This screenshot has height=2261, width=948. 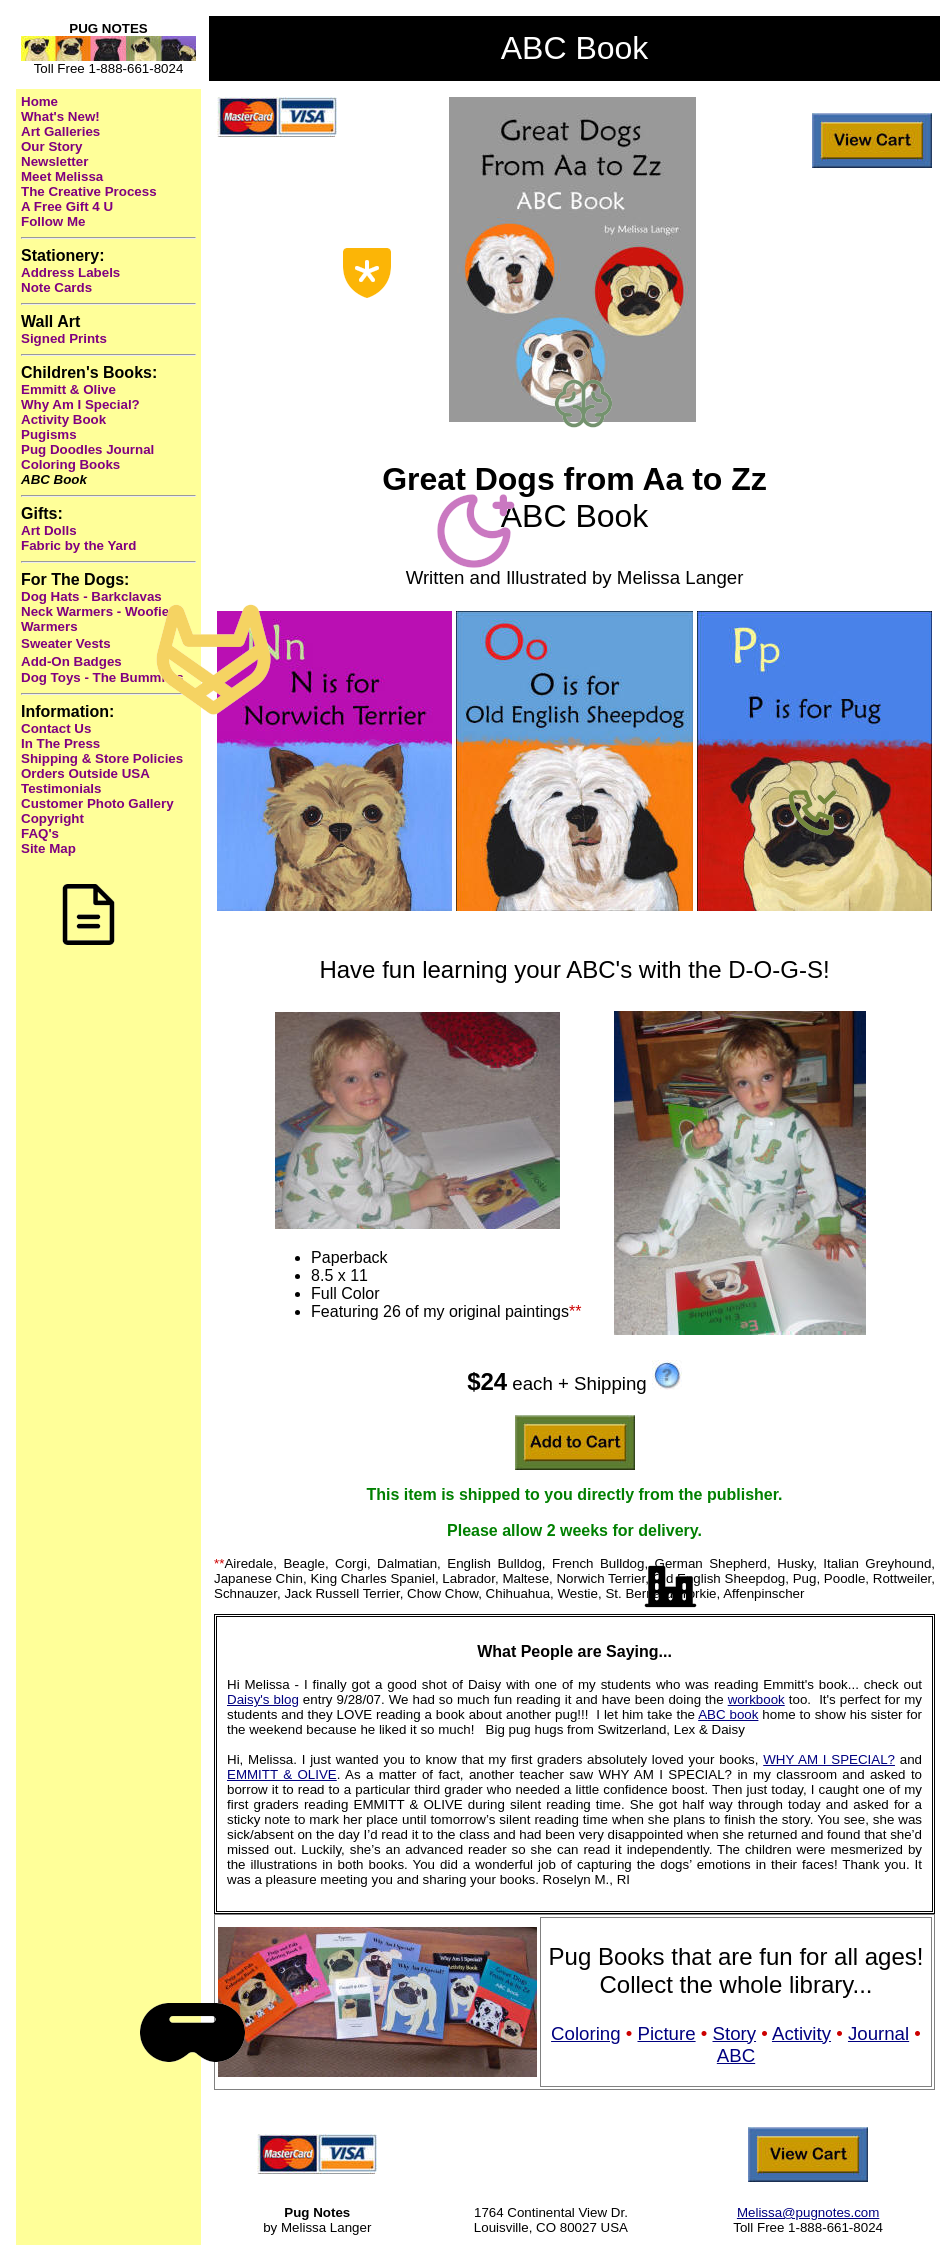 I want to click on access AI or smart features, so click(x=583, y=404).